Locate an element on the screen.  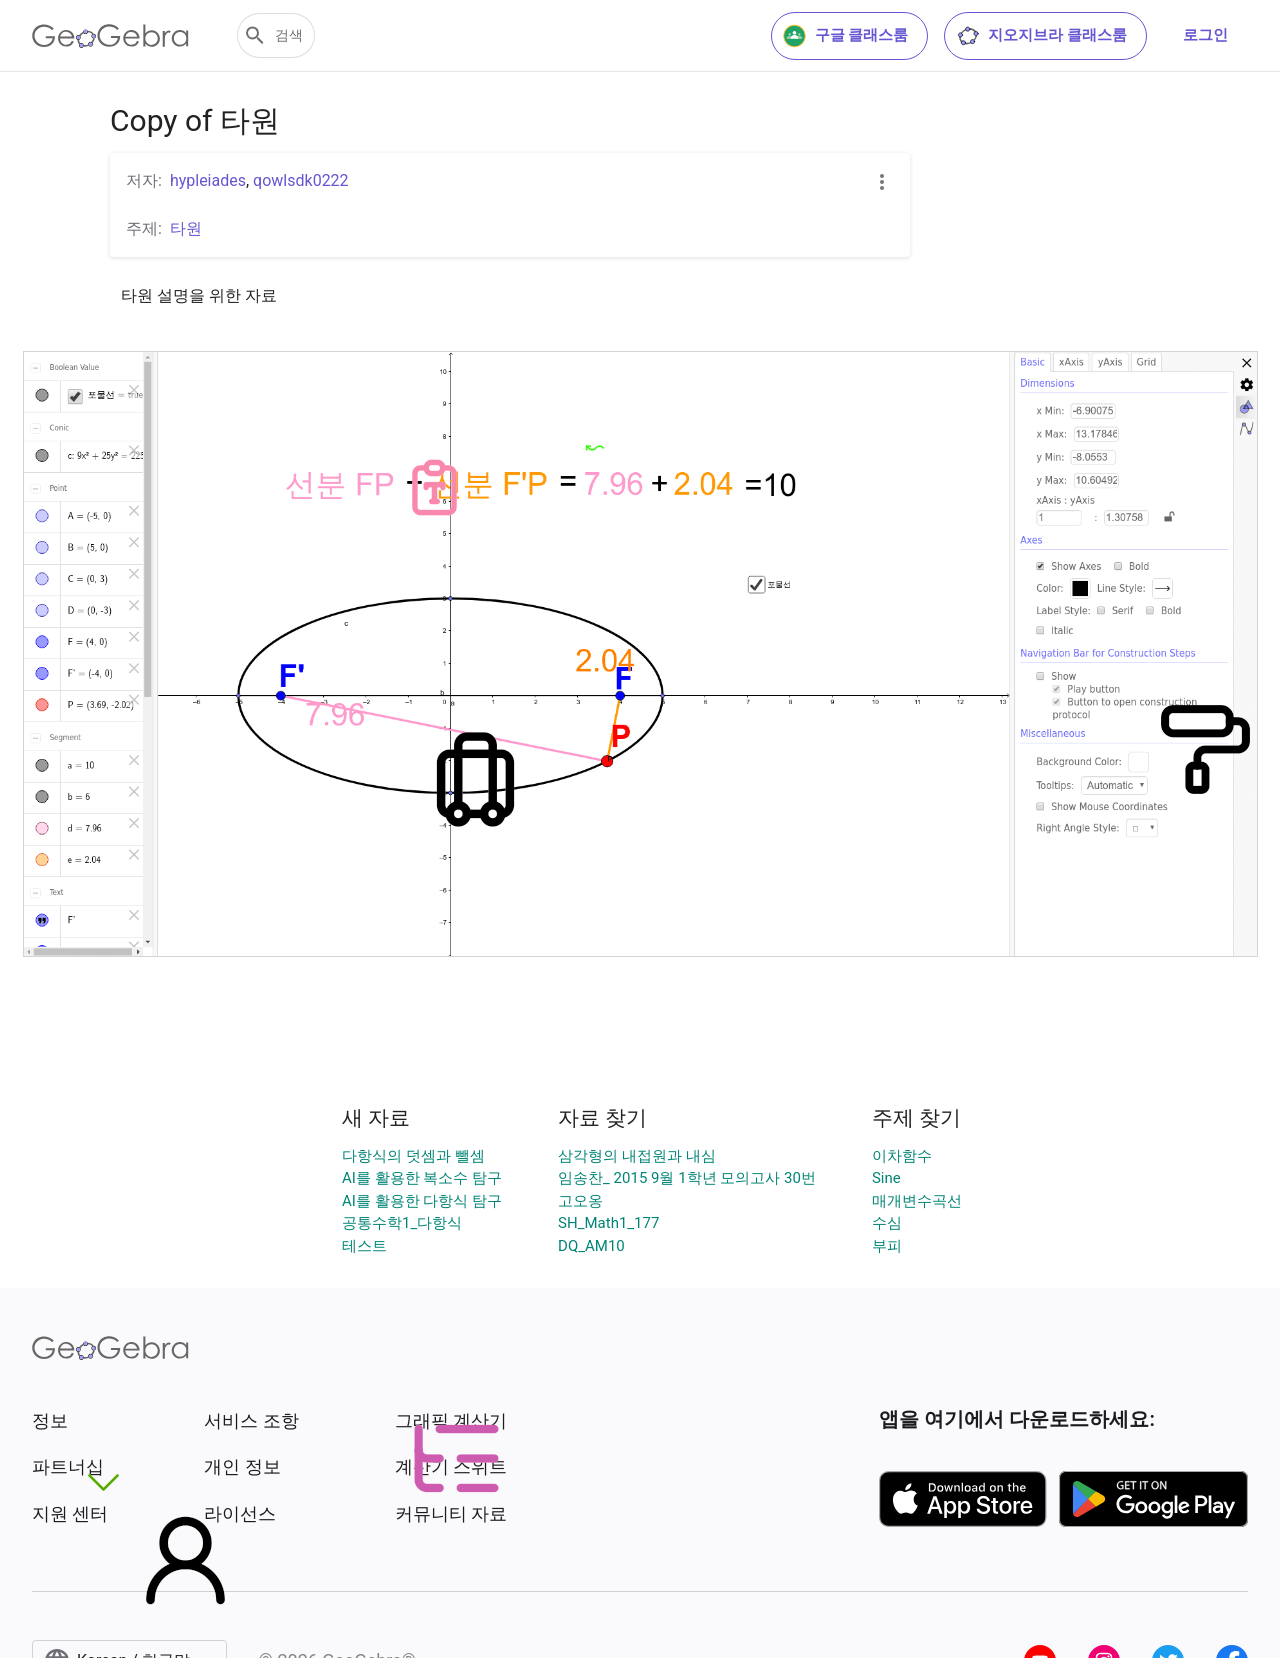
undo or revert to previous state is located at coordinates (595, 448).